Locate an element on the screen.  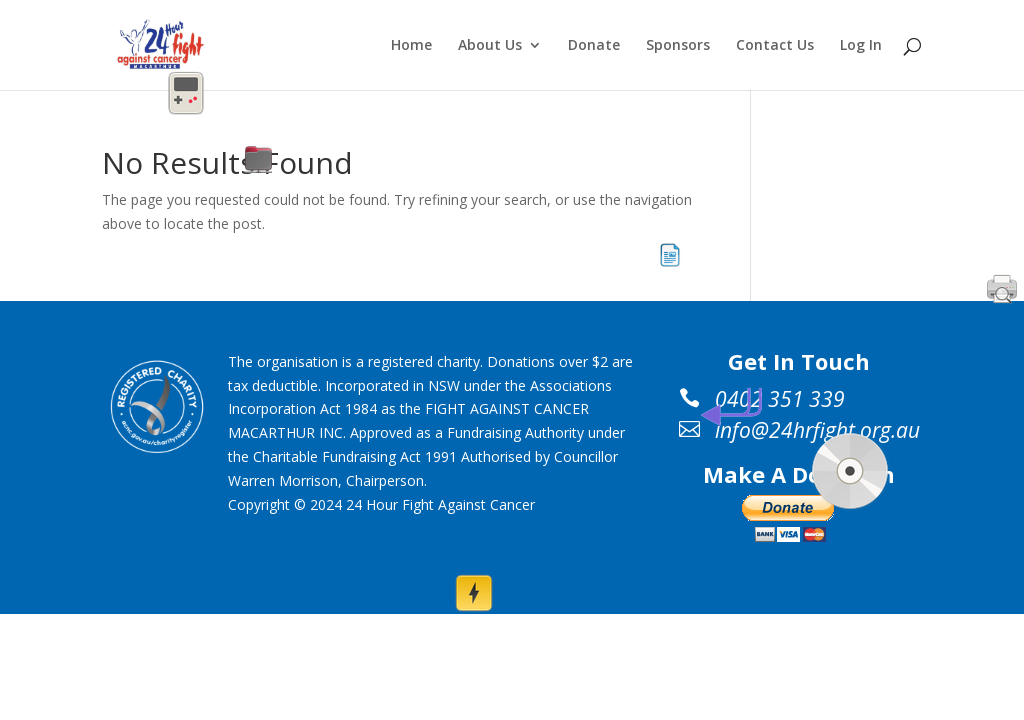
libreoffice writer document template file is located at coordinates (670, 255).